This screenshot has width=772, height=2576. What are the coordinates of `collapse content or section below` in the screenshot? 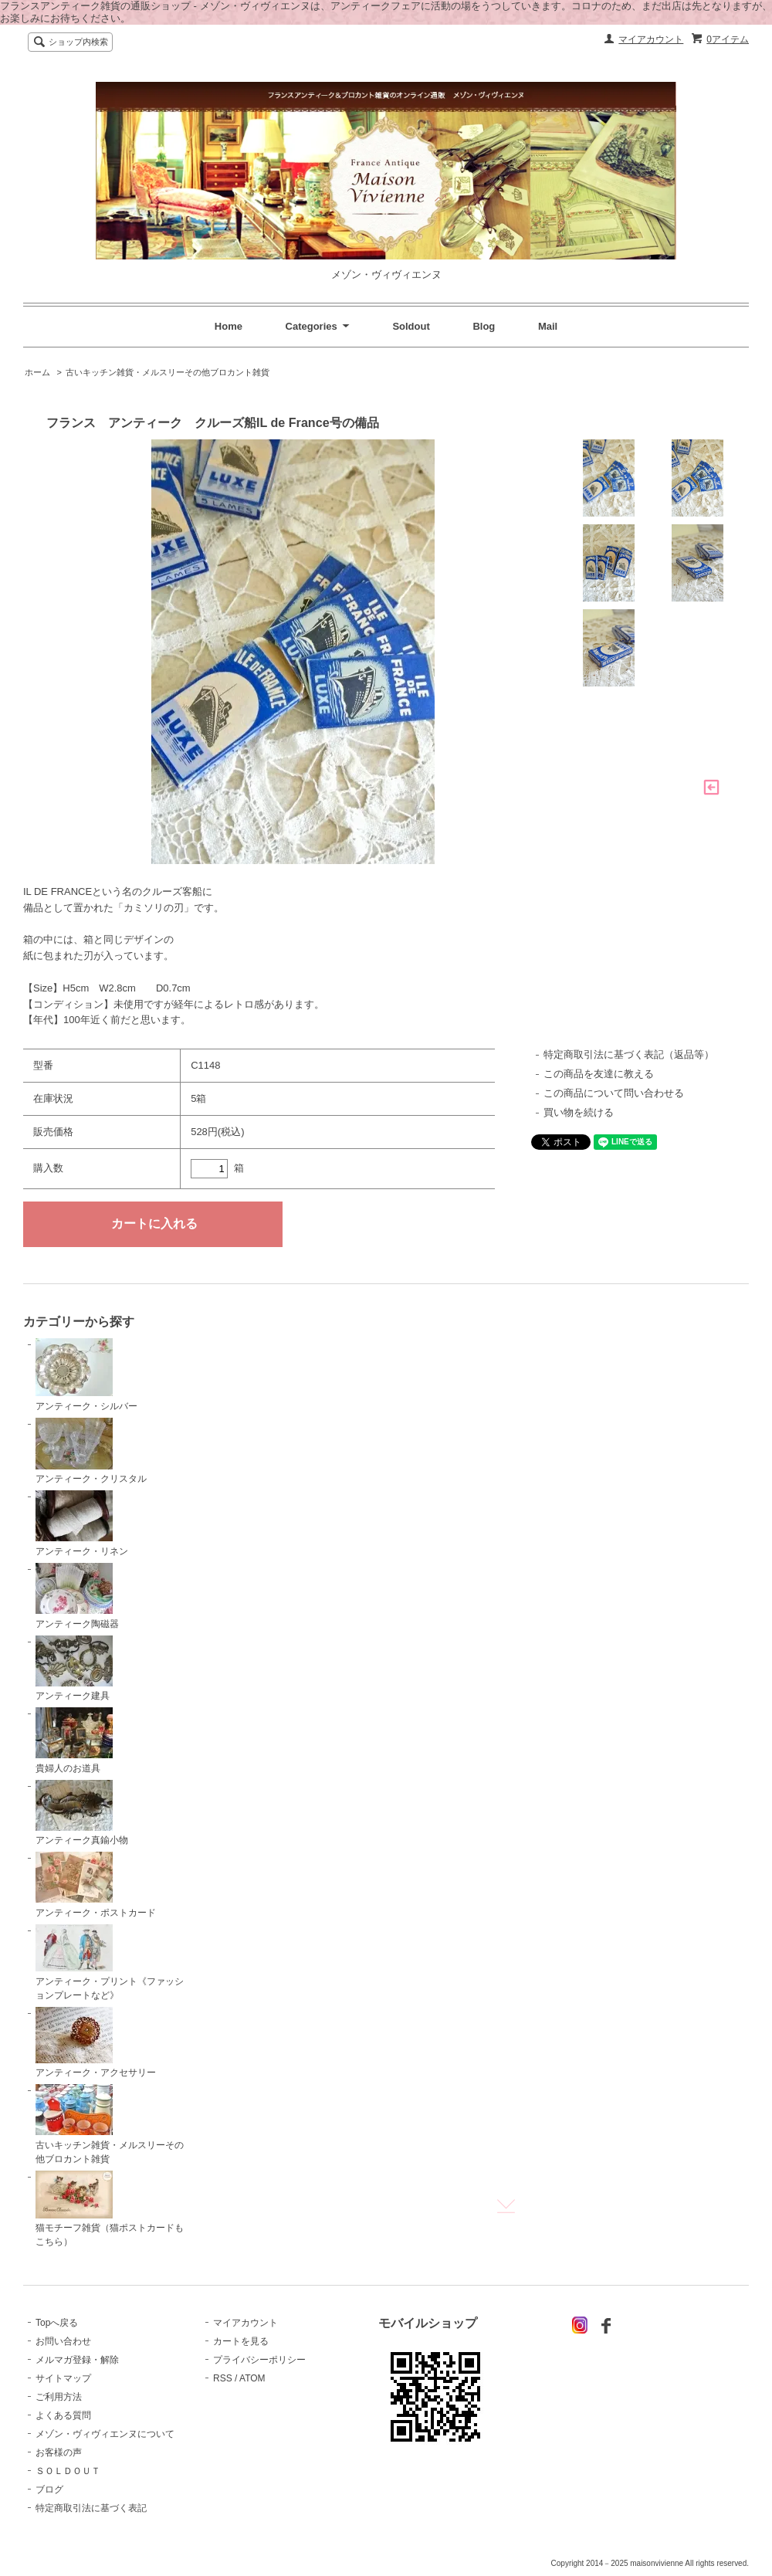 It's located at (506, 2205).